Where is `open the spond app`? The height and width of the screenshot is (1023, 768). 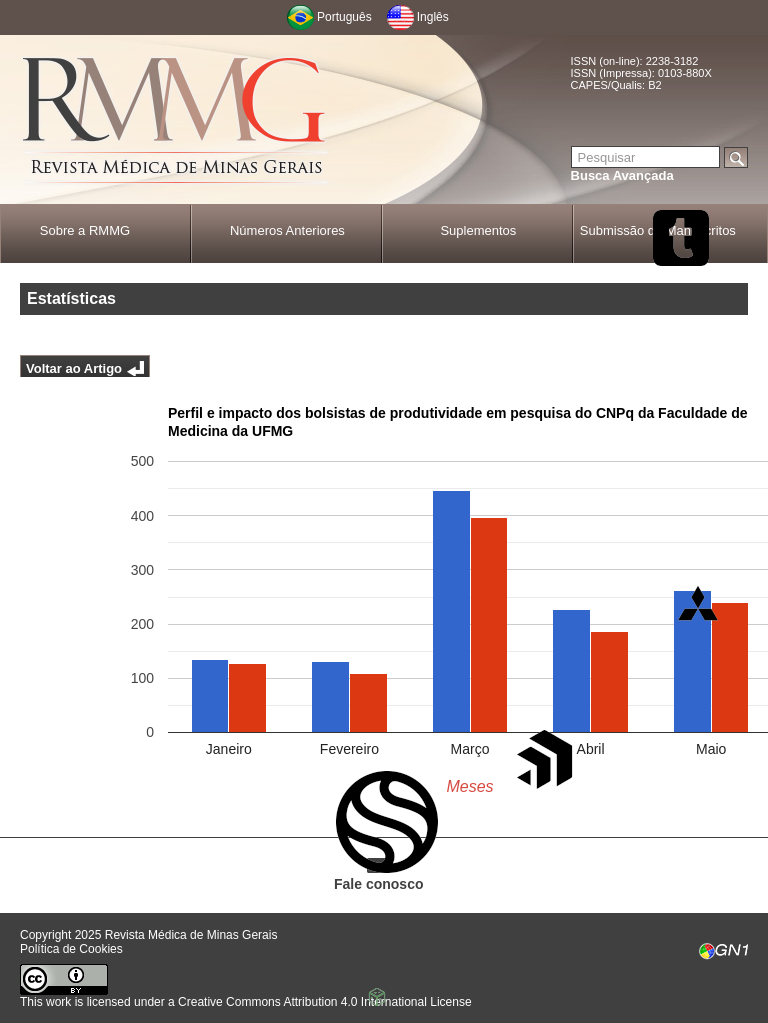 open the spond app is located at coordinates (387, 822).